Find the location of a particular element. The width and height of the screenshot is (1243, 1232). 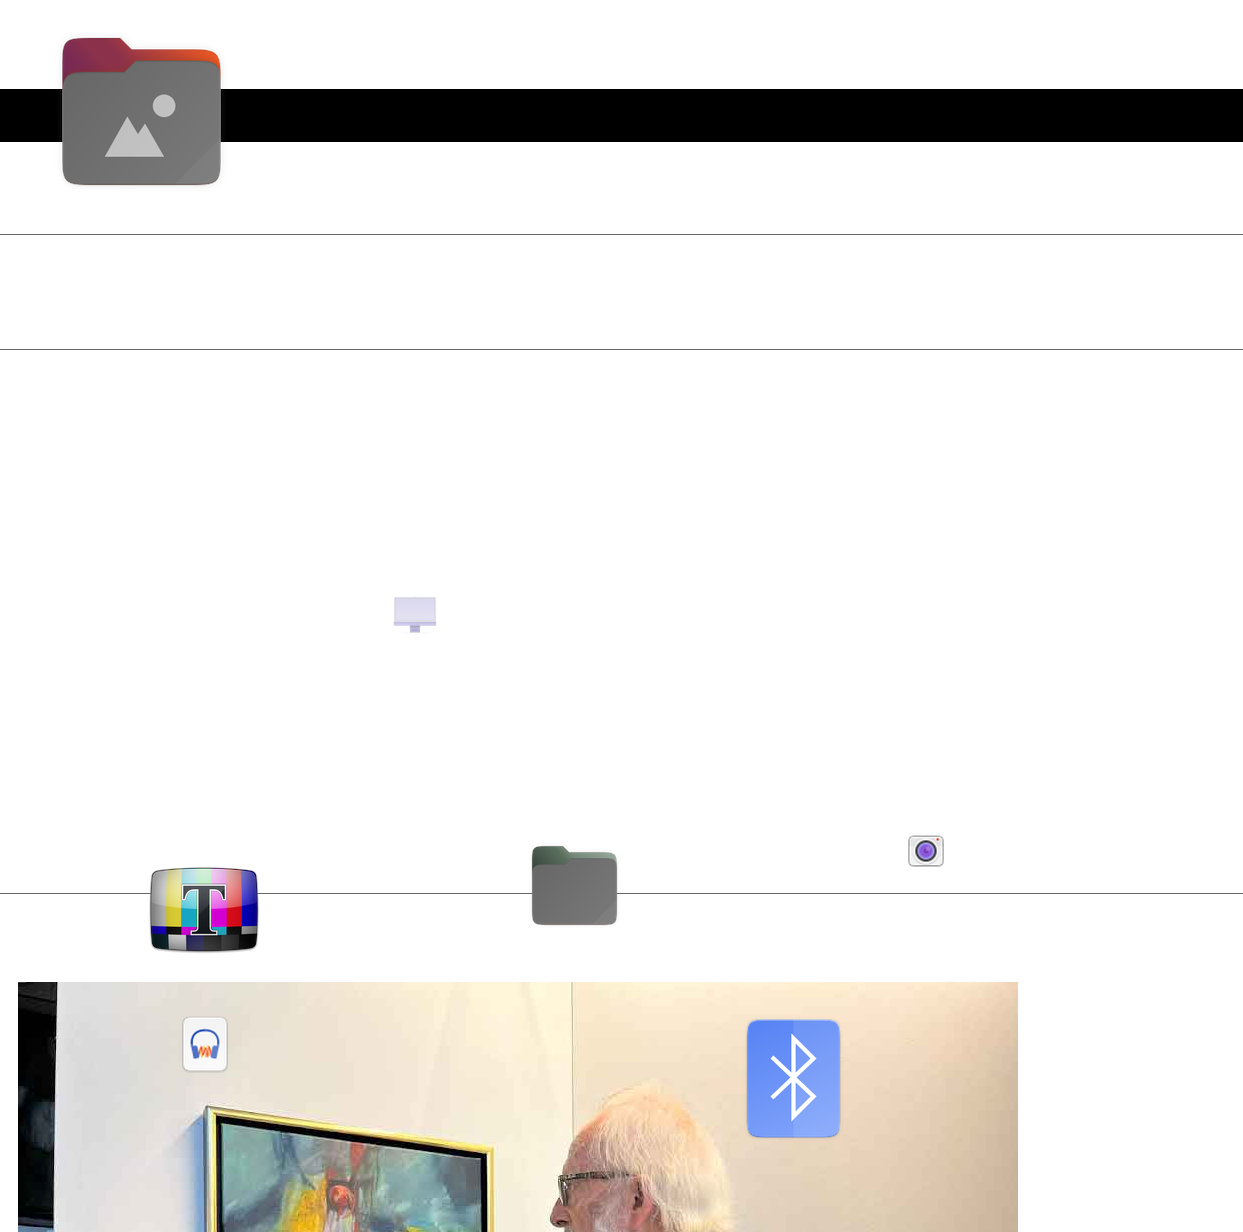

open a folder to view its contents is located at coordinates (574, 885).